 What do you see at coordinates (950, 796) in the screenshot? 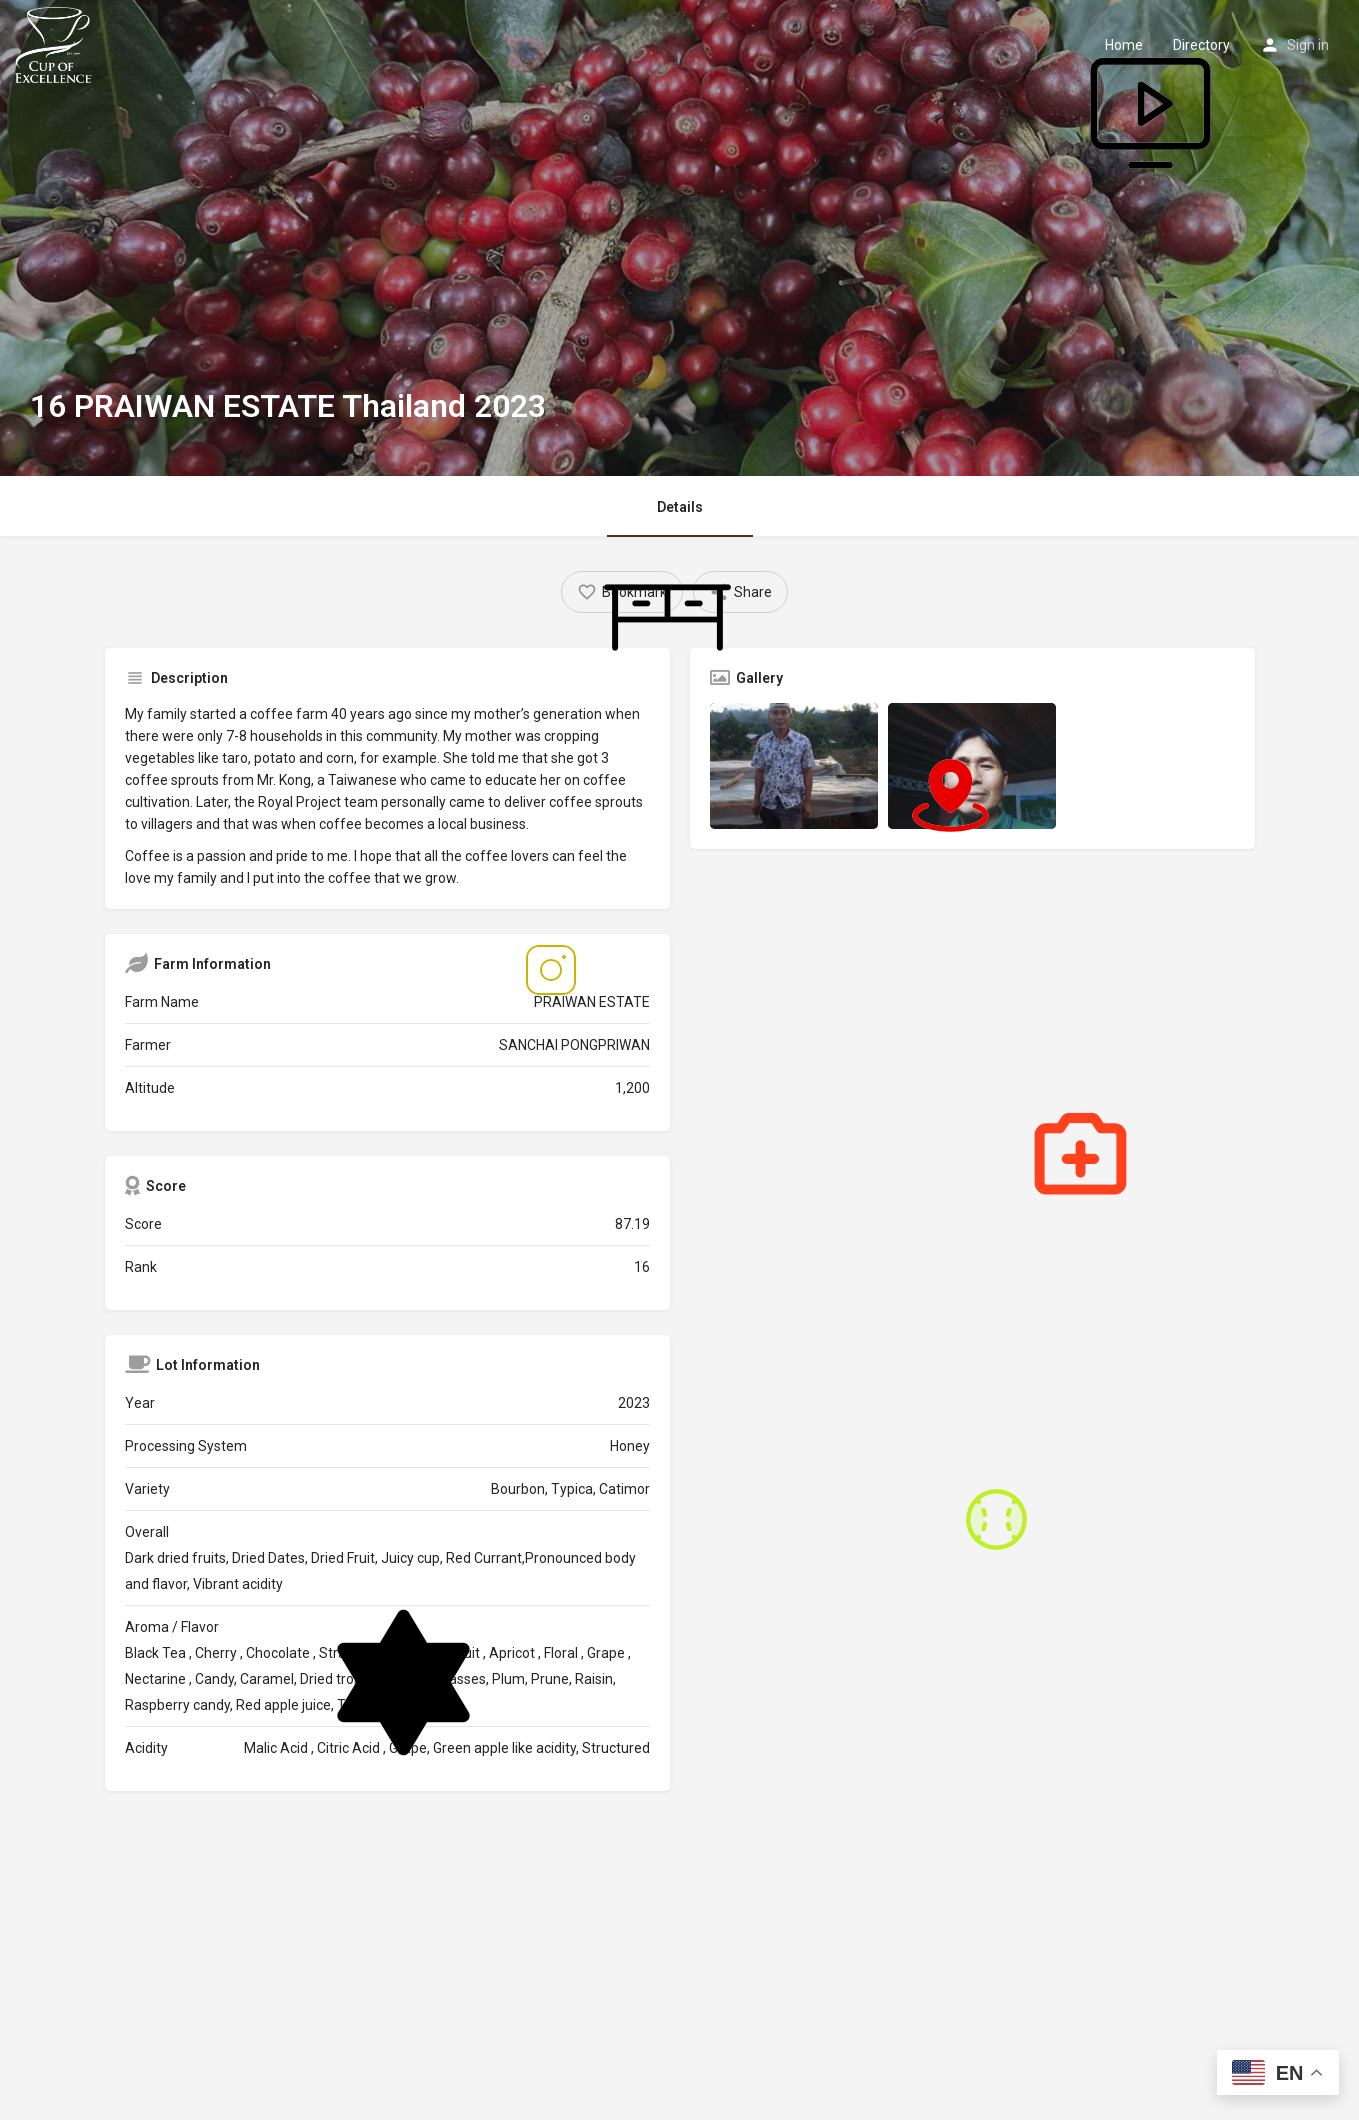
I see `view location area or zone on map` at bounding box center [950, 796].